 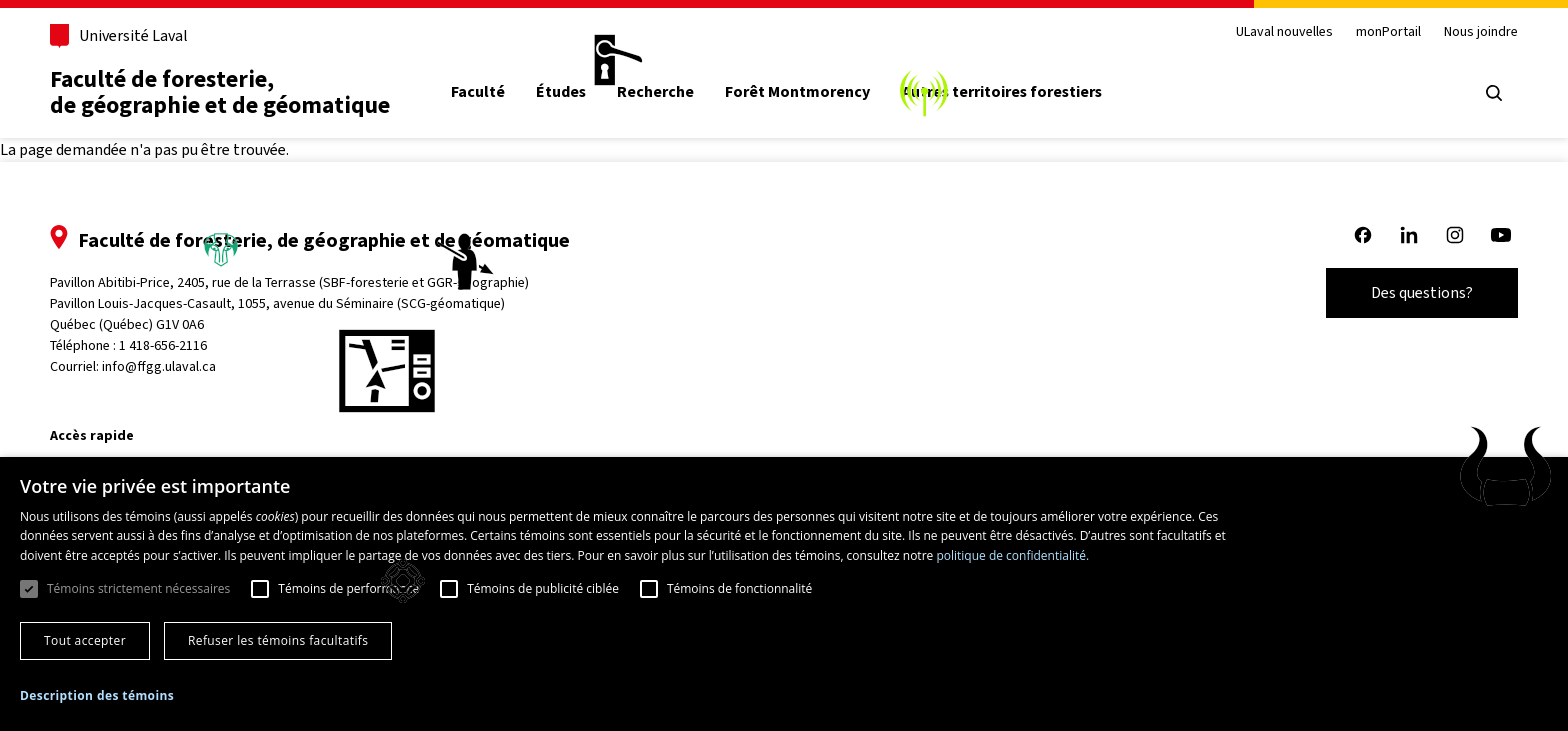 I want to click on access demon or boss enemy profile, so click(x=221, y=250).